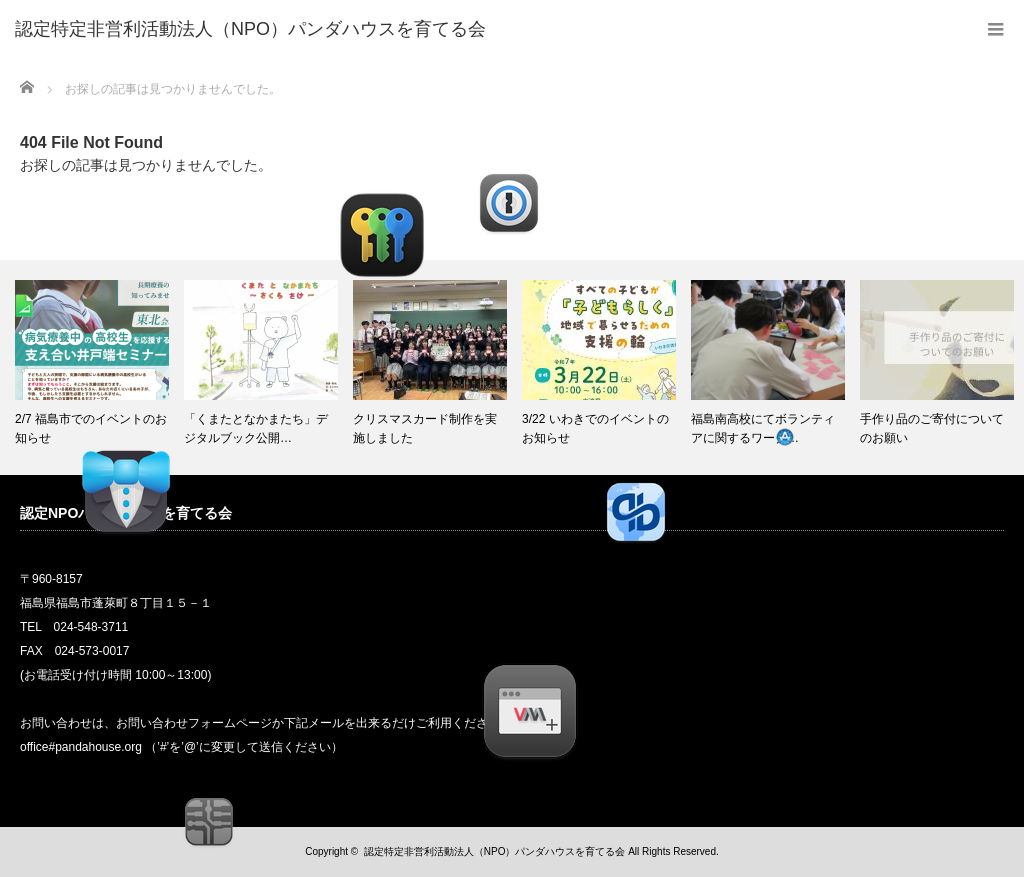 The image size is (1024, 877). What do you see at coordinates (785, 437) in the screenshot?
I see `open software properties settings` at bounding box center [785, 437].